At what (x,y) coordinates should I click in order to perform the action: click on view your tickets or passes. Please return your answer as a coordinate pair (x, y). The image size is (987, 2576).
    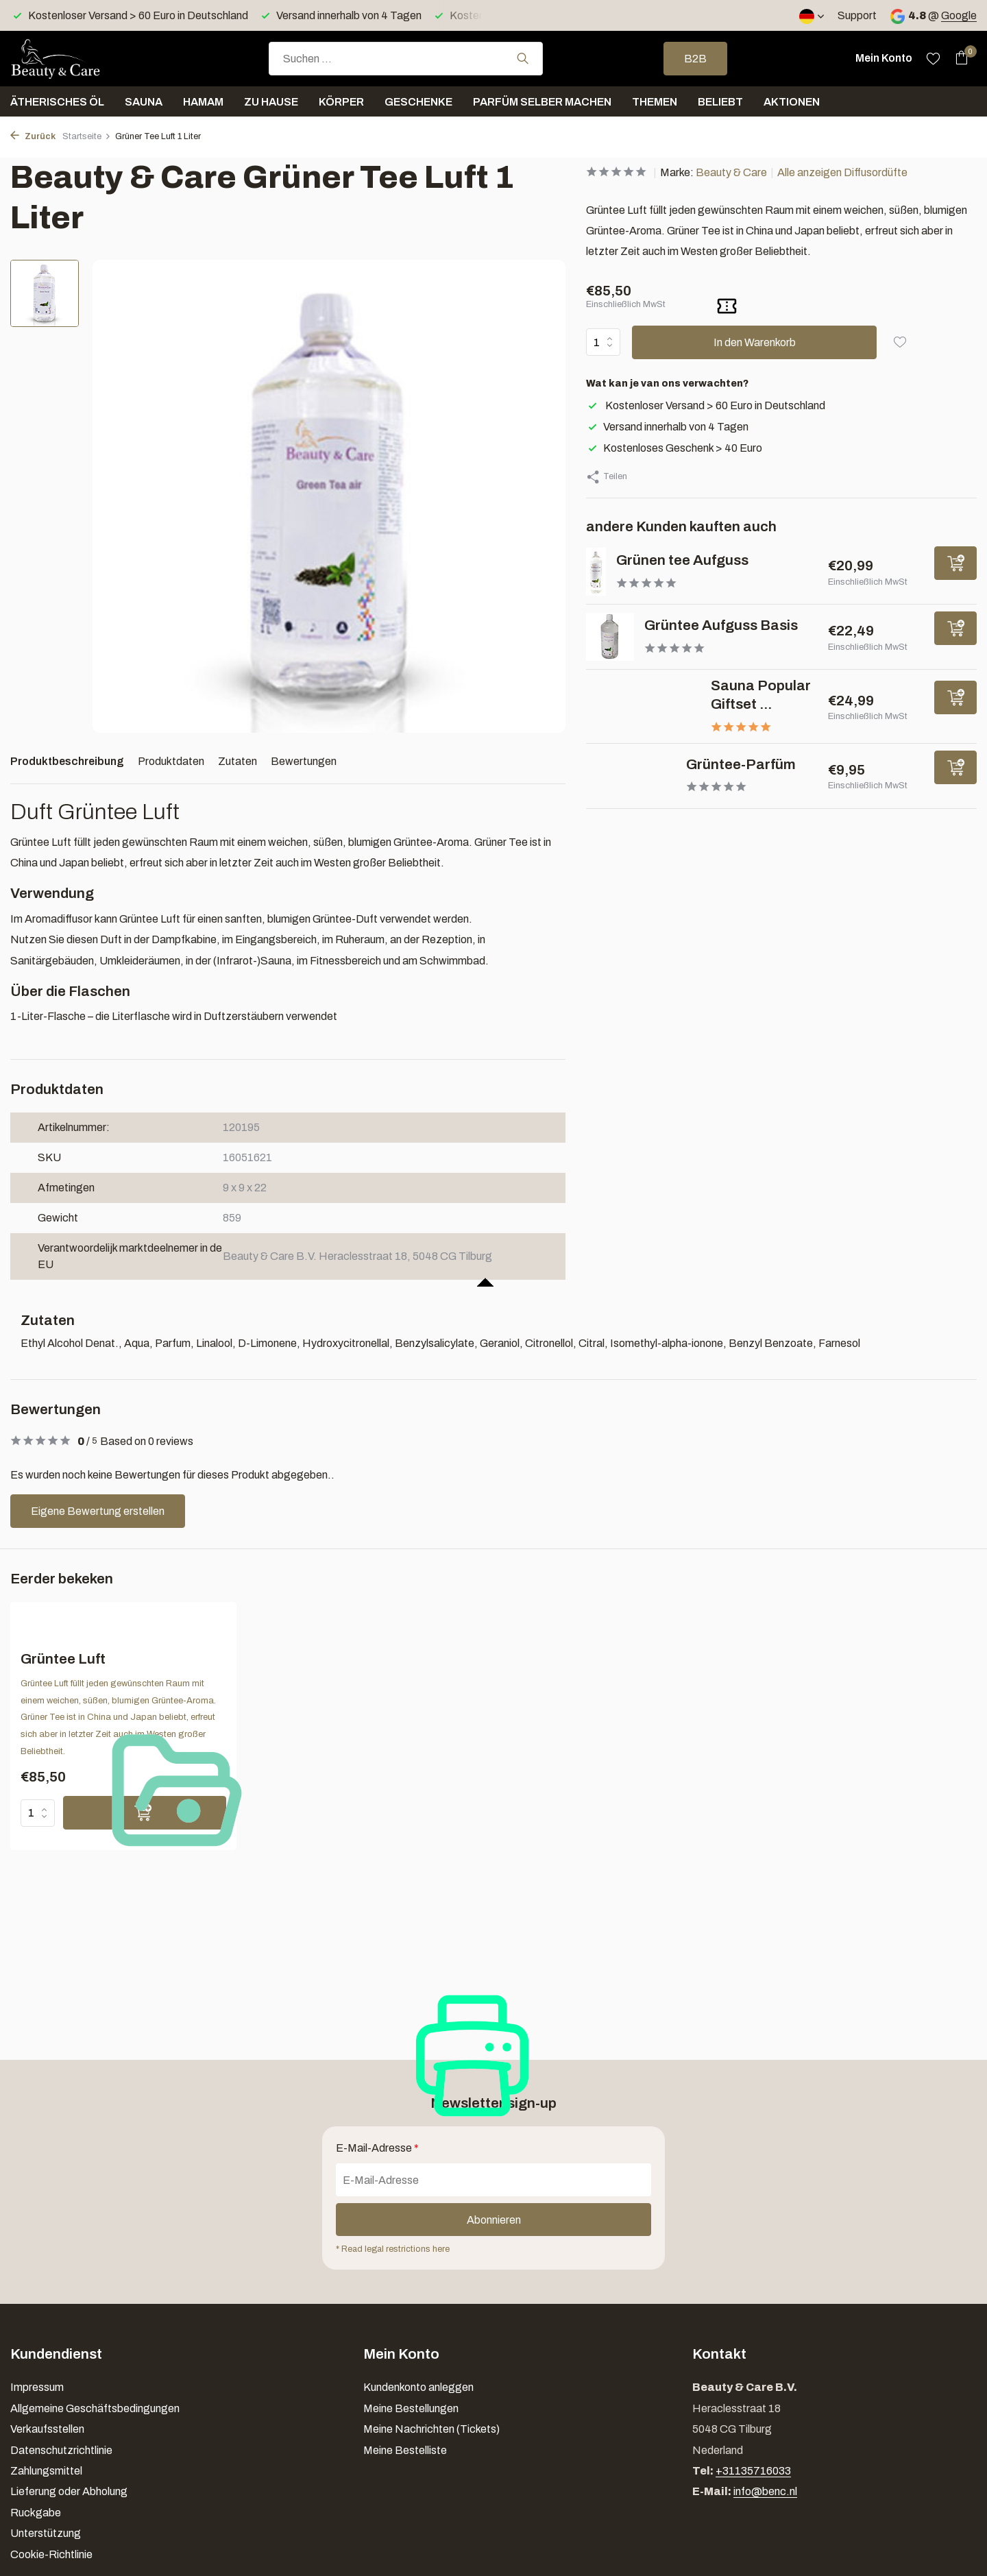
    Looking at the image, I should click on (727, 306).